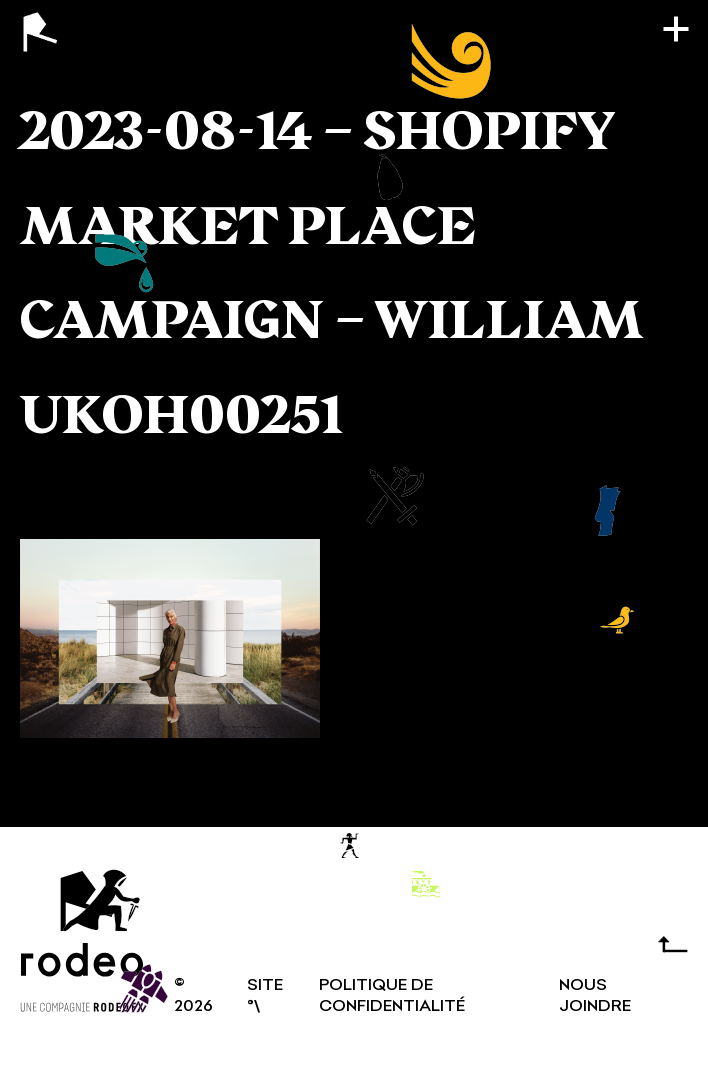 The image size is (708, 1069). I want to click on indicates a beach or coastal location, so click(617, 620).